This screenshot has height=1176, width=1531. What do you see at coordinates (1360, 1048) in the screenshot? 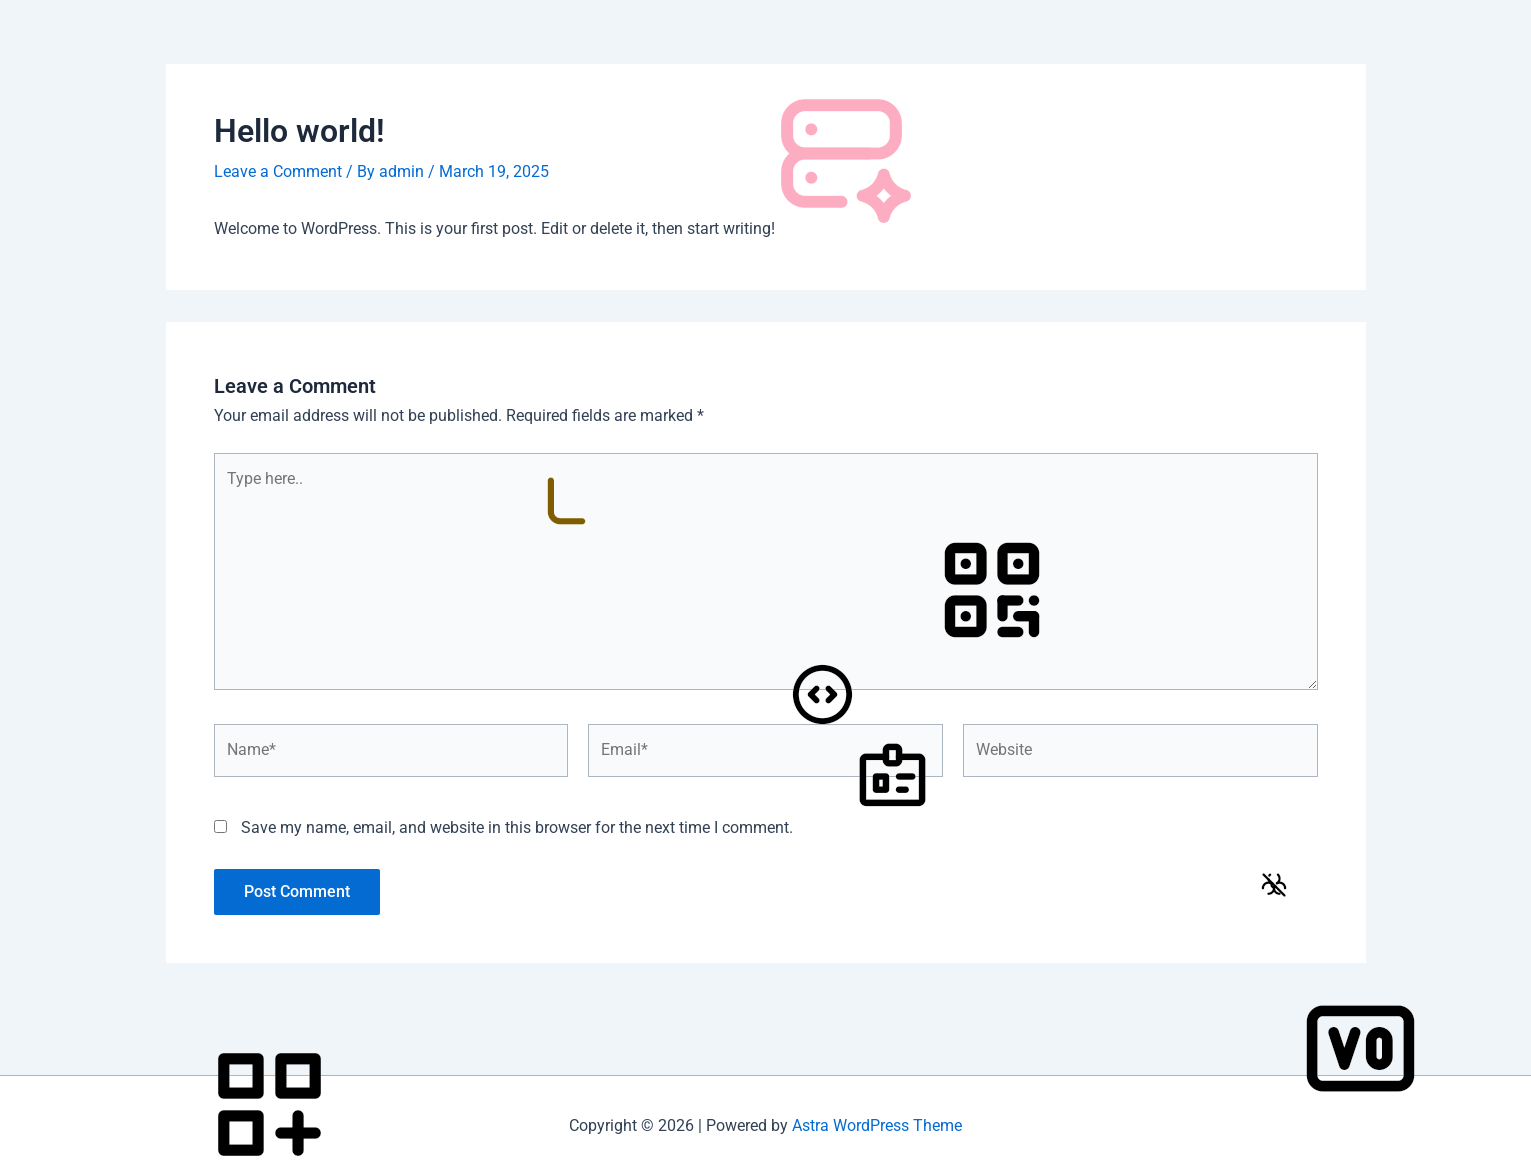
I see `toggle voiceover or voice output settings` at bounding box center [1360, 1048].